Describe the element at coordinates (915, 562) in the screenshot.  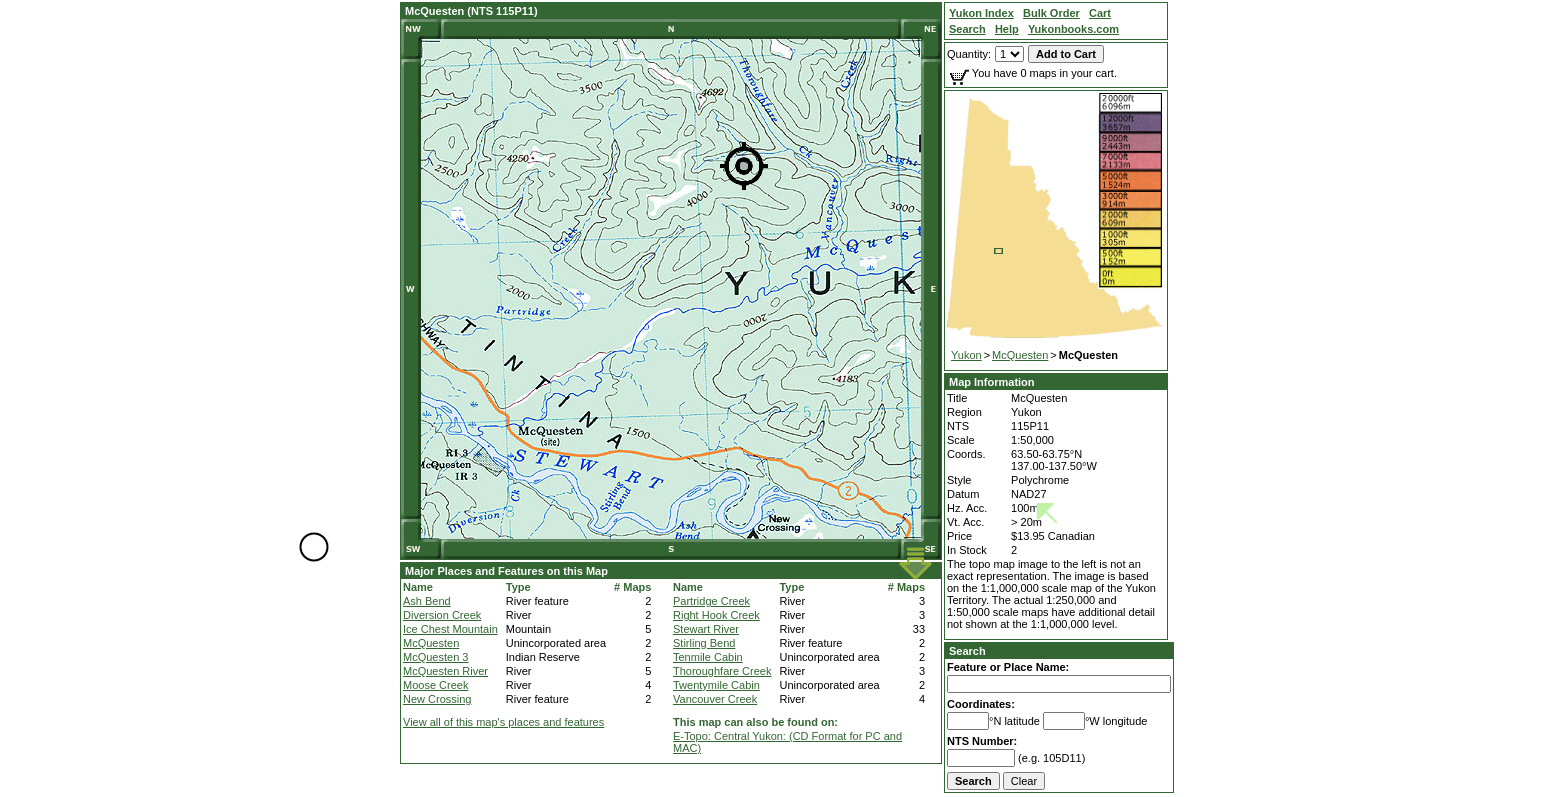
I see `download file or content` at that location.